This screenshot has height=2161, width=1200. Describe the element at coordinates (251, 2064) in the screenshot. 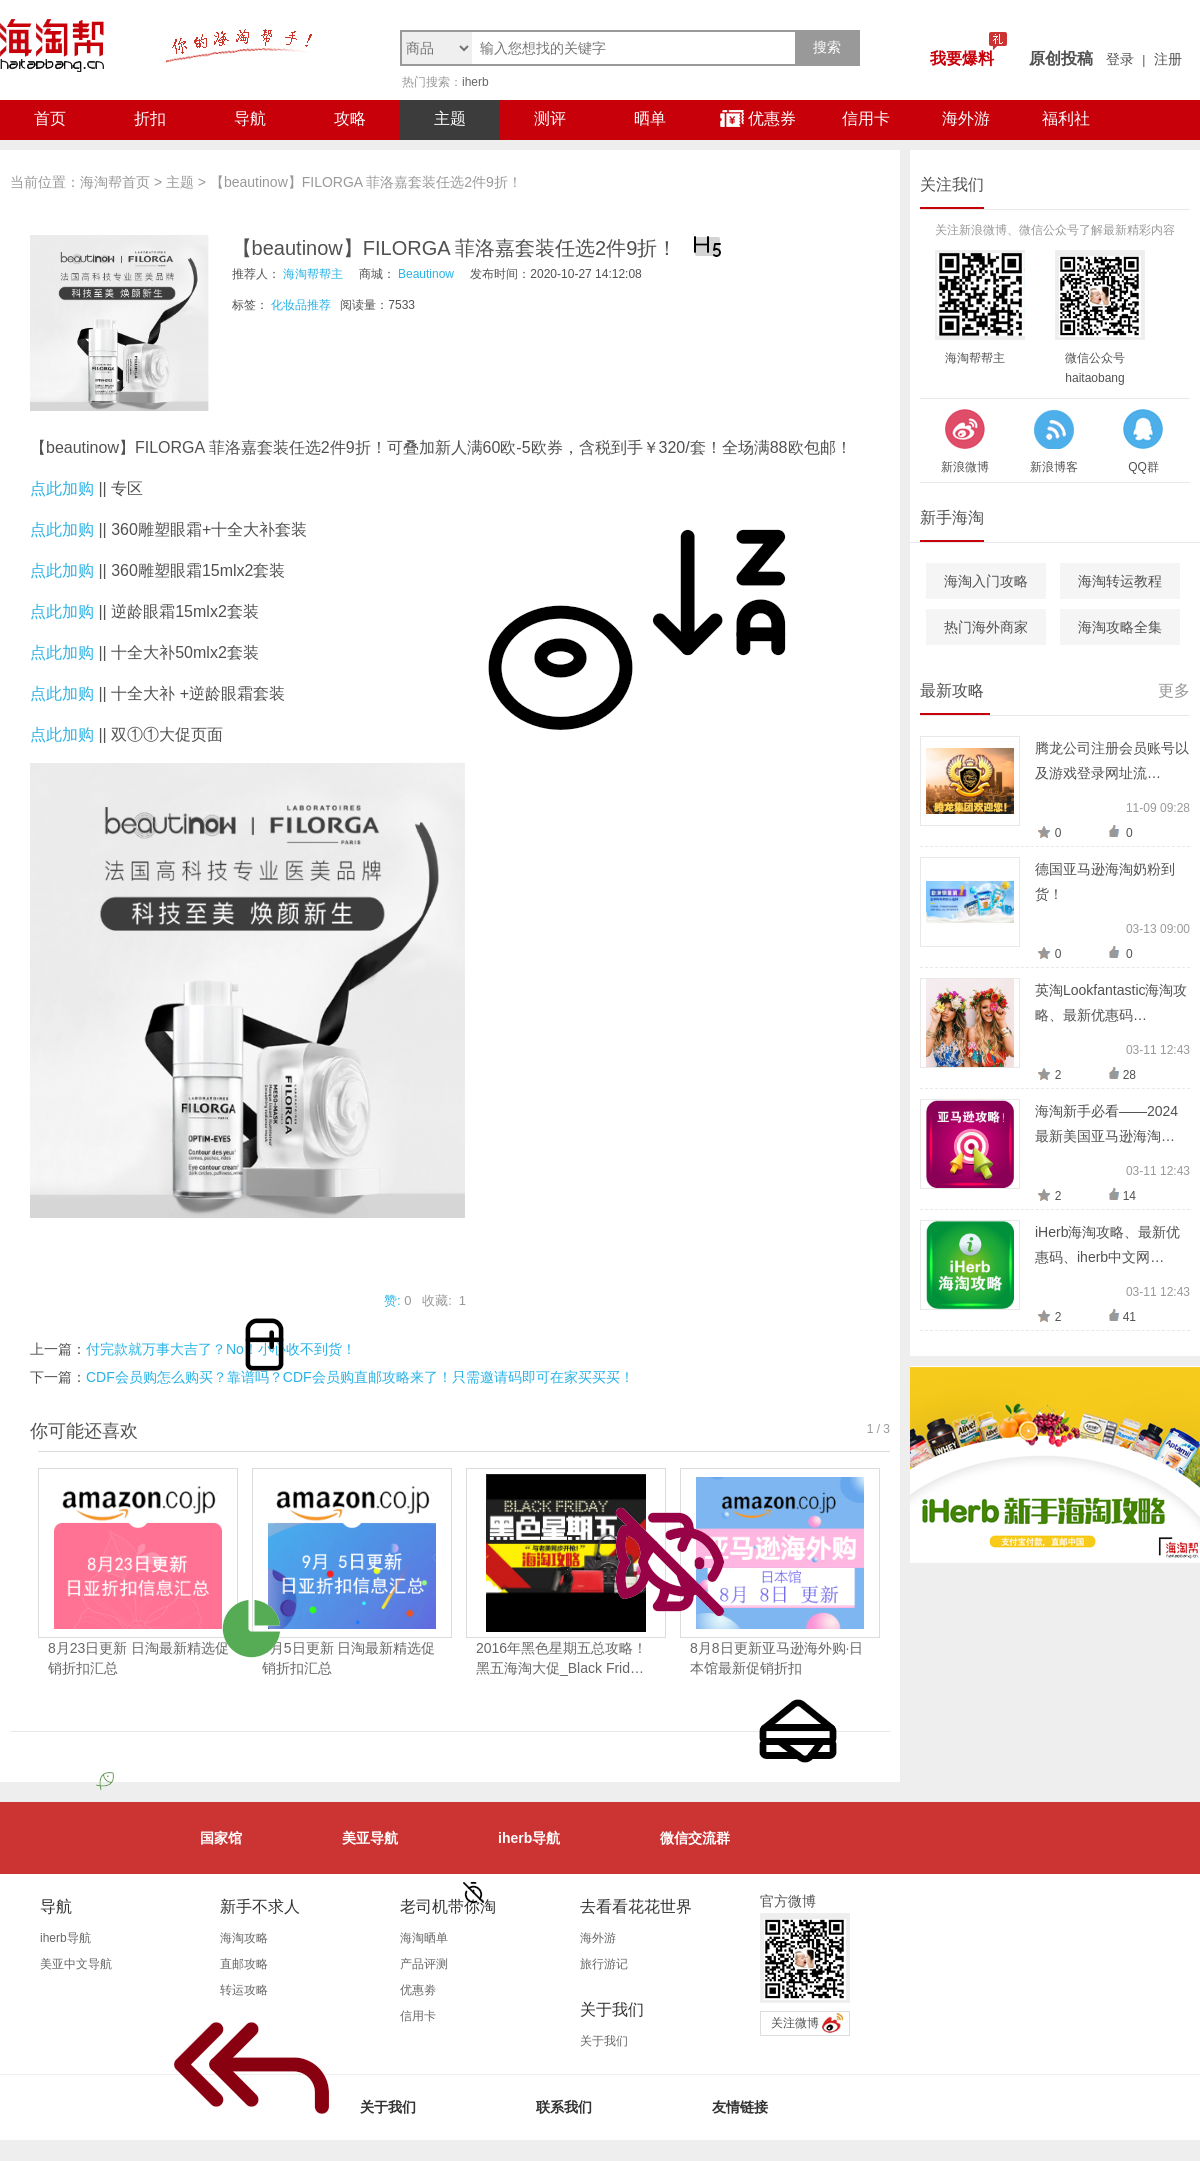

I see `reply to all recipients of an email or message` at that location.